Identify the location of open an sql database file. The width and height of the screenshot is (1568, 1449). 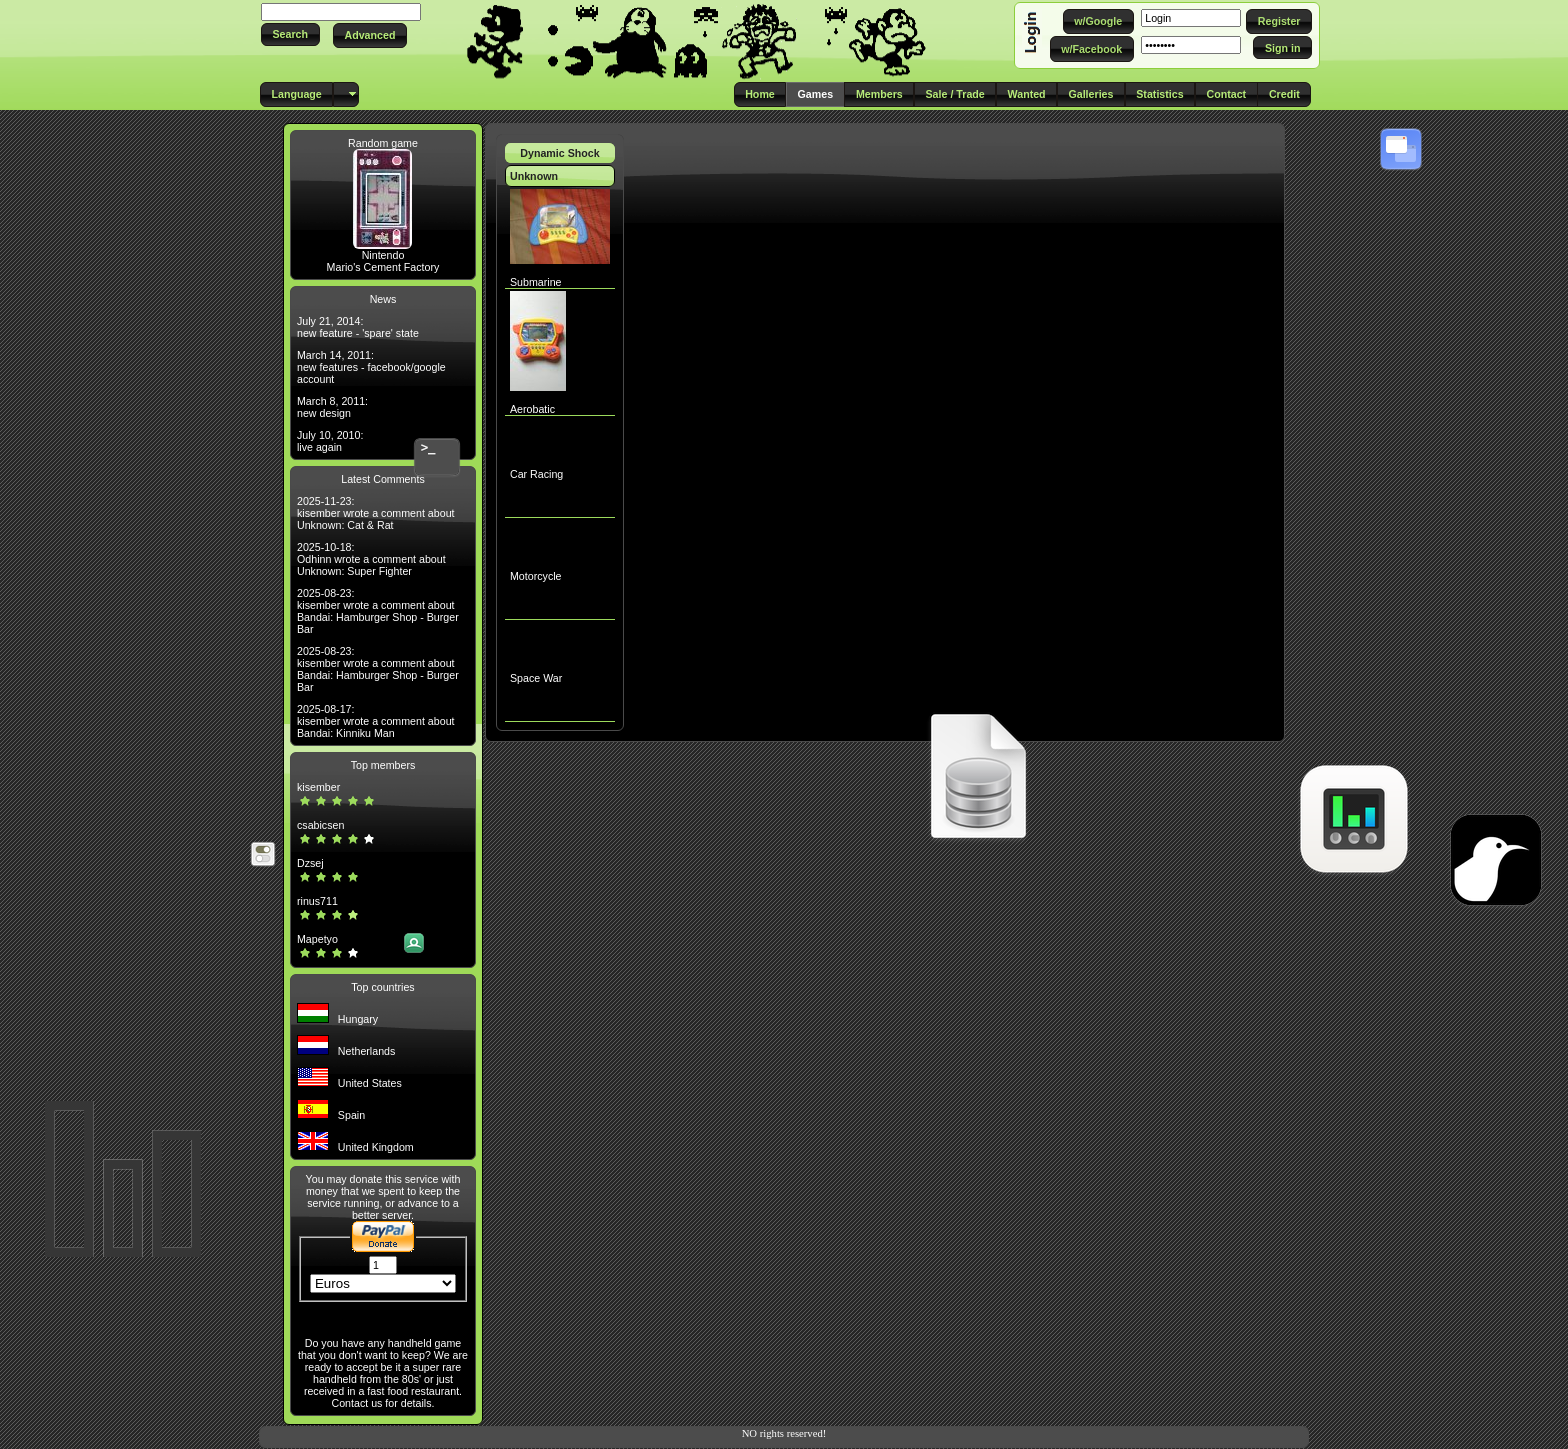
(978, 778).